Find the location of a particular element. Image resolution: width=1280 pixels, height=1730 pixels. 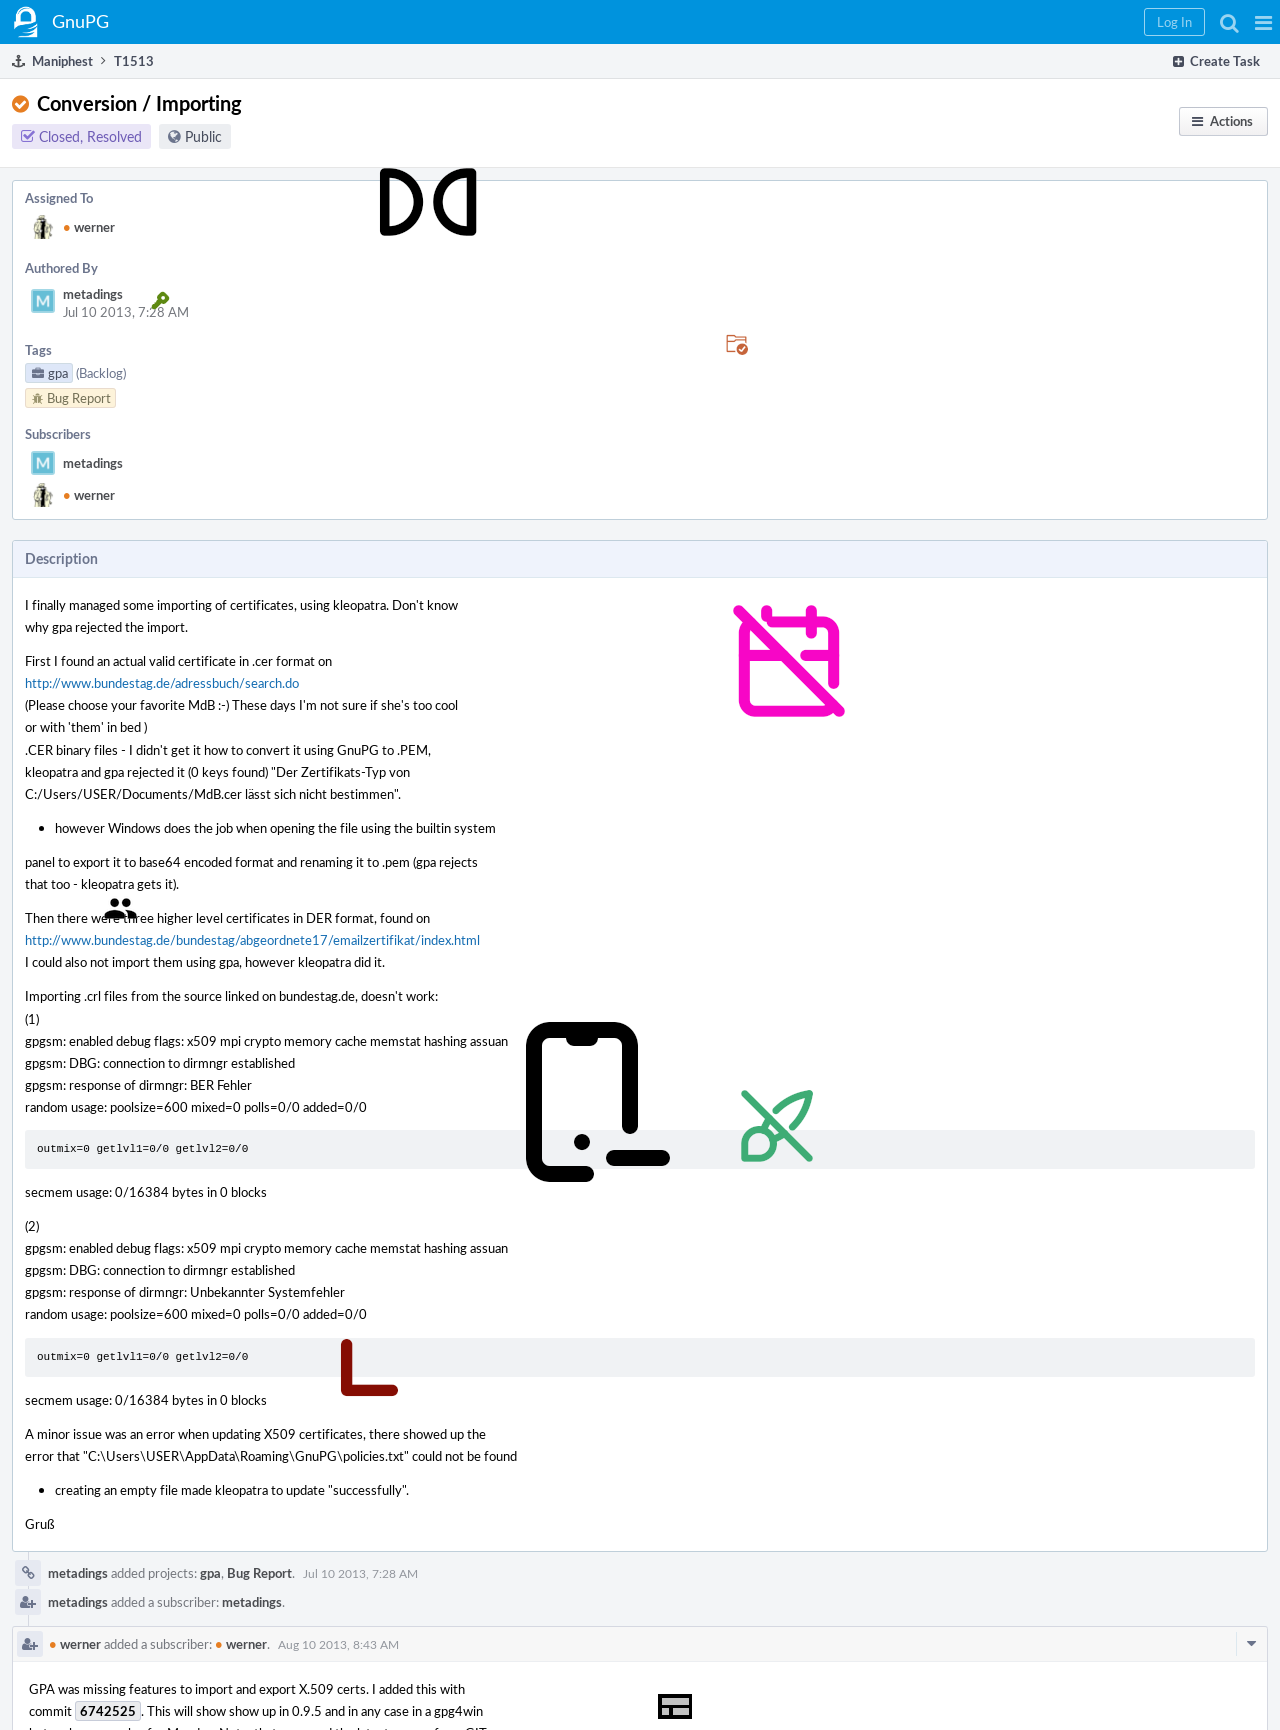

disable calendar or scheduling features is located at coordinates (789, 661).